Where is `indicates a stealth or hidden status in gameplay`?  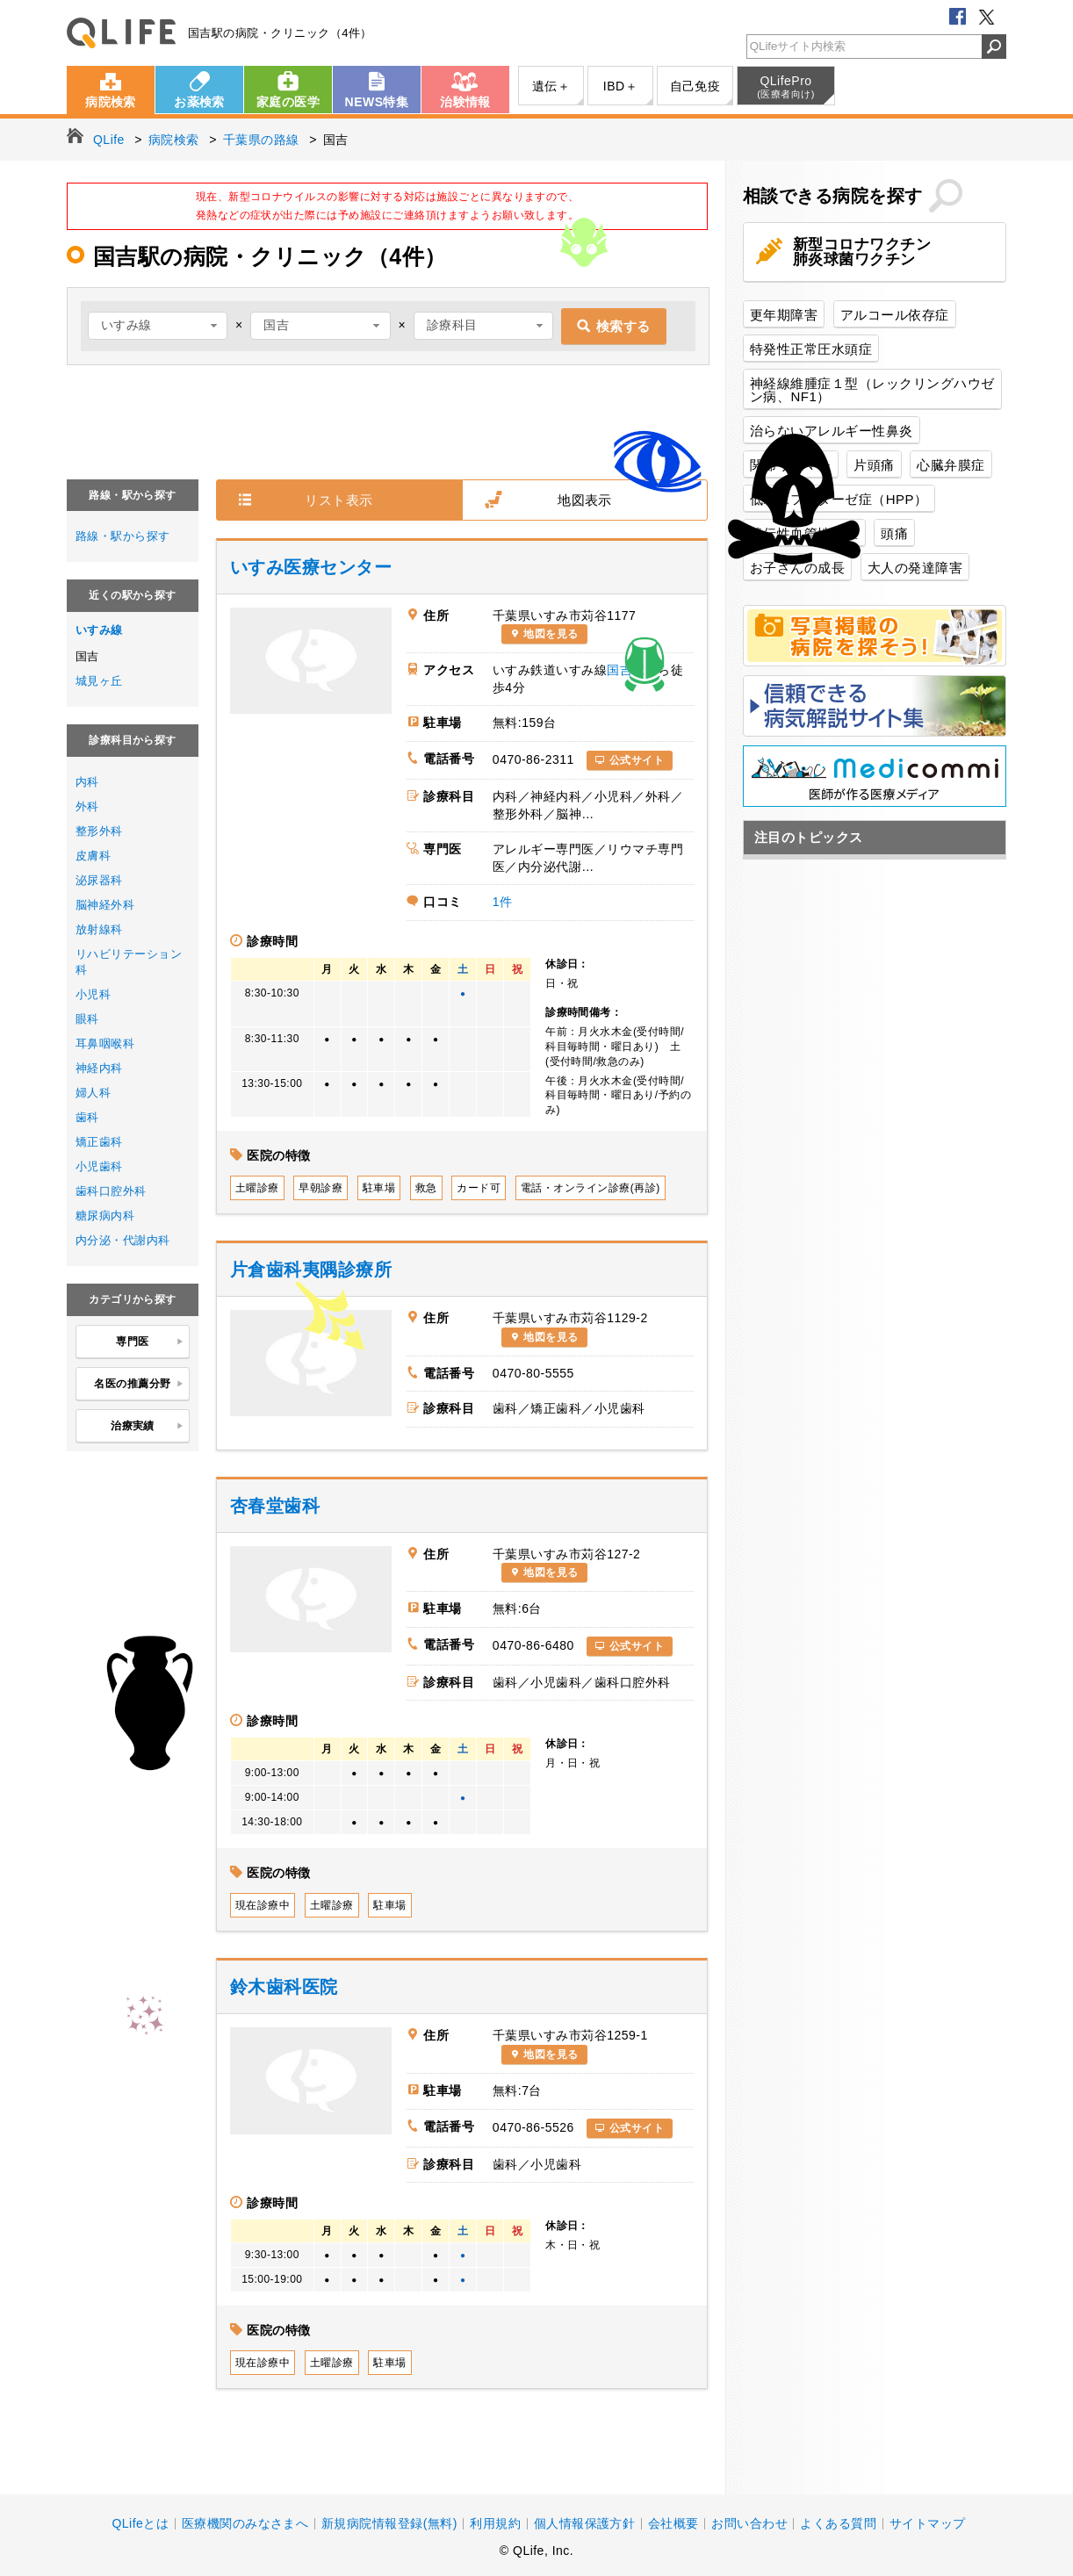
indicates a stealth or hidden status in gameplay is located at coordinates (657, 461).